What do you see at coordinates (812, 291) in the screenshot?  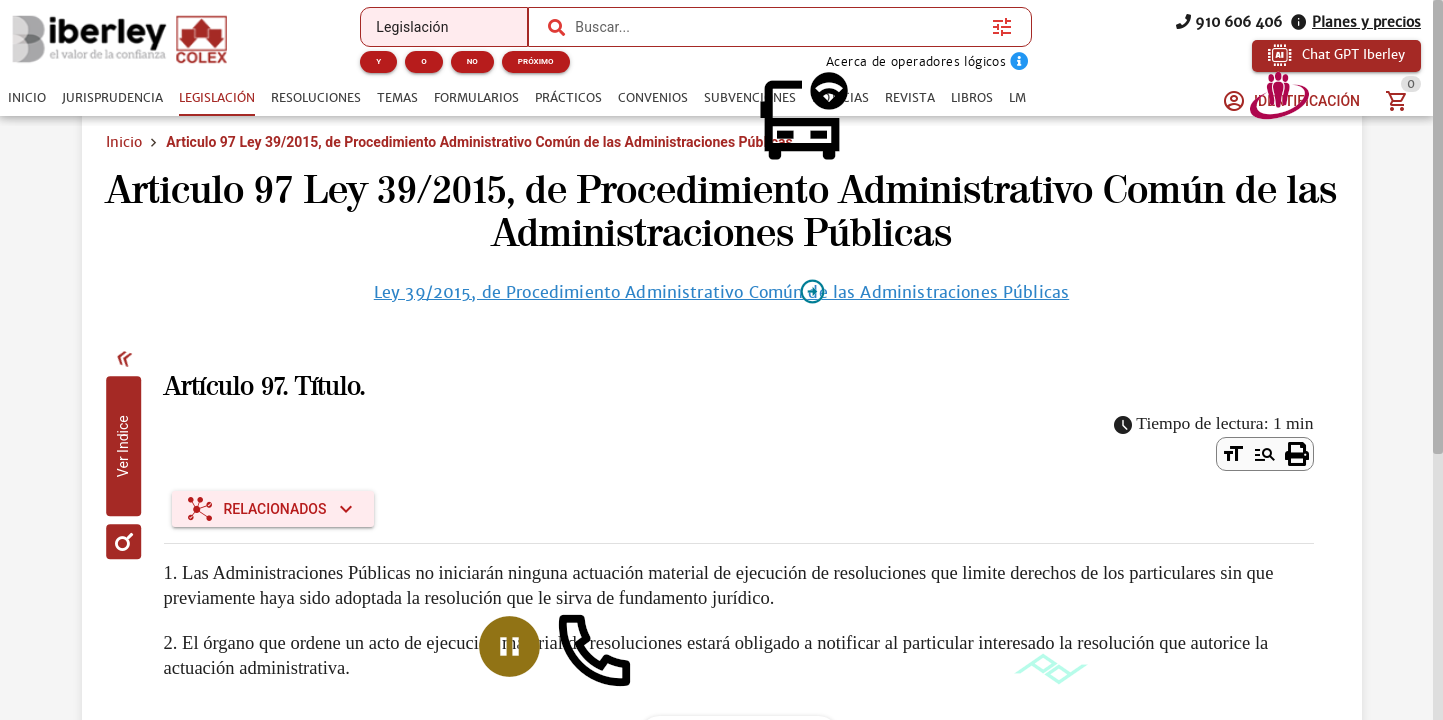 I see `proceed to the next step` at bounding box center [812, 291].